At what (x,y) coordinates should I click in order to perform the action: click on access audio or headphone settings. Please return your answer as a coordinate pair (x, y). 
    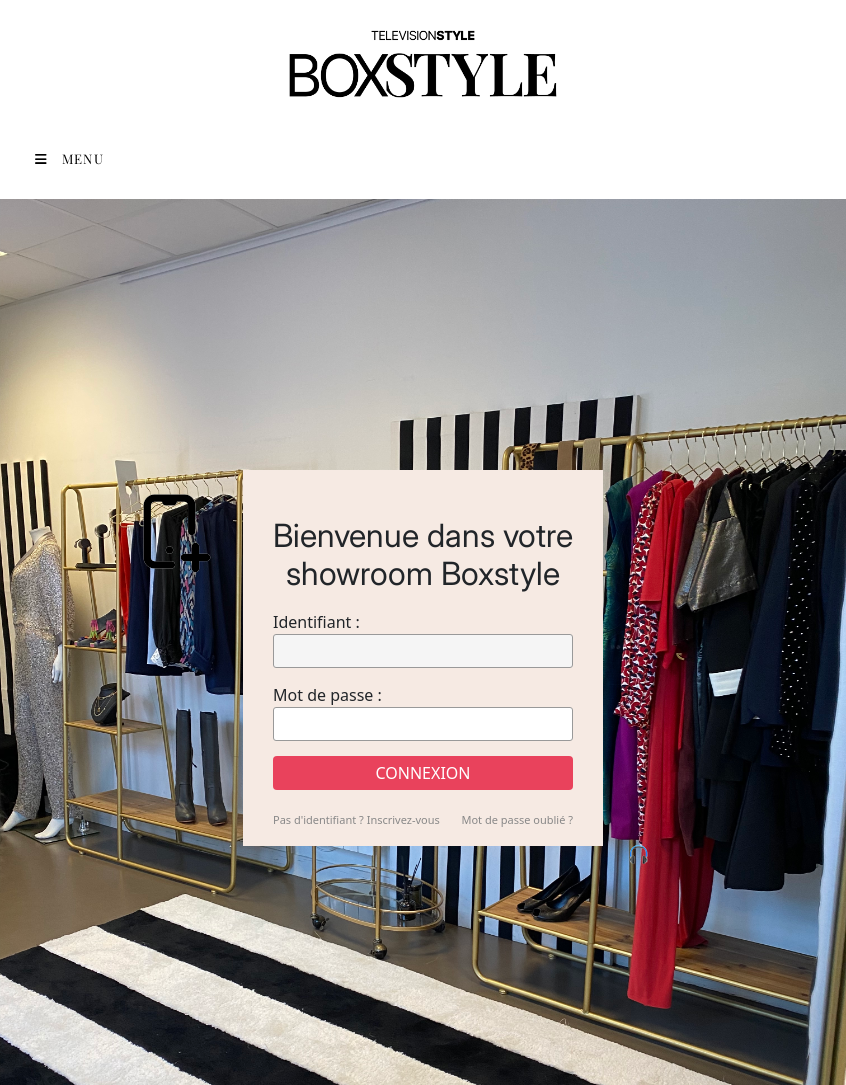
    Looking at the image, I should click on (638, 855).